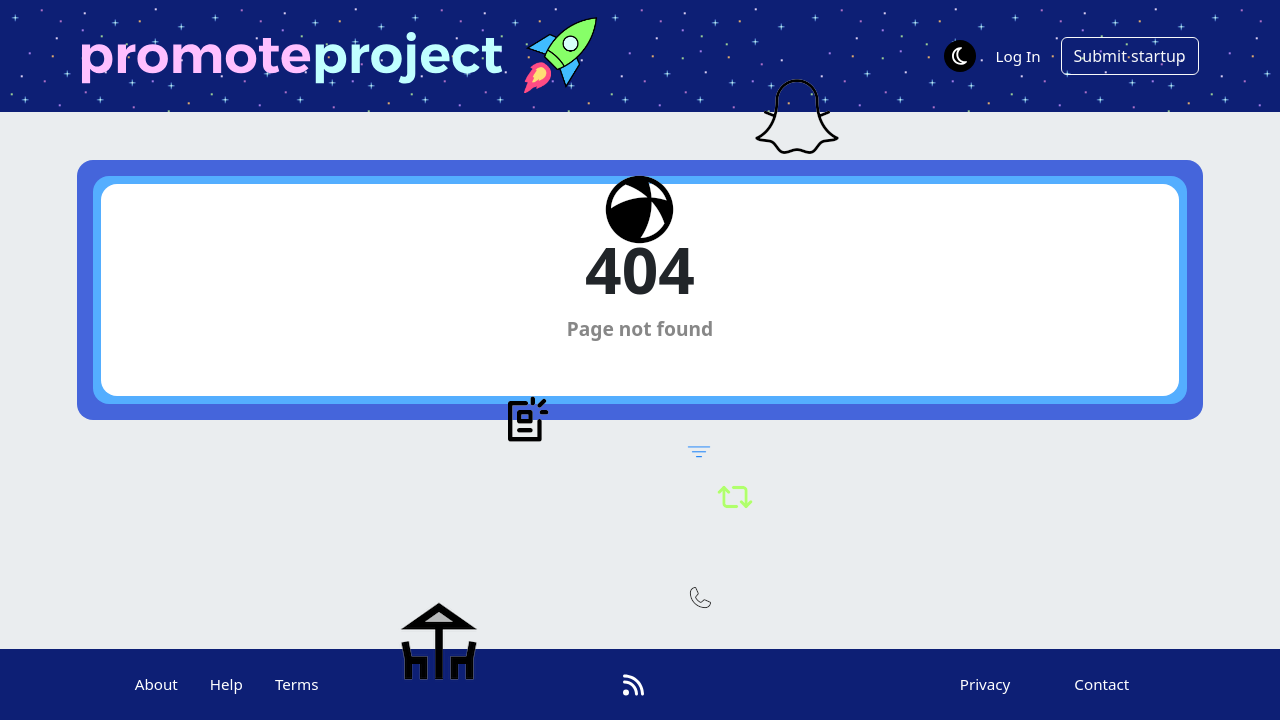 Image resolution: width=1280 pixels, height=720 pixels. I want to click on make a phone call, so click(700, 598).